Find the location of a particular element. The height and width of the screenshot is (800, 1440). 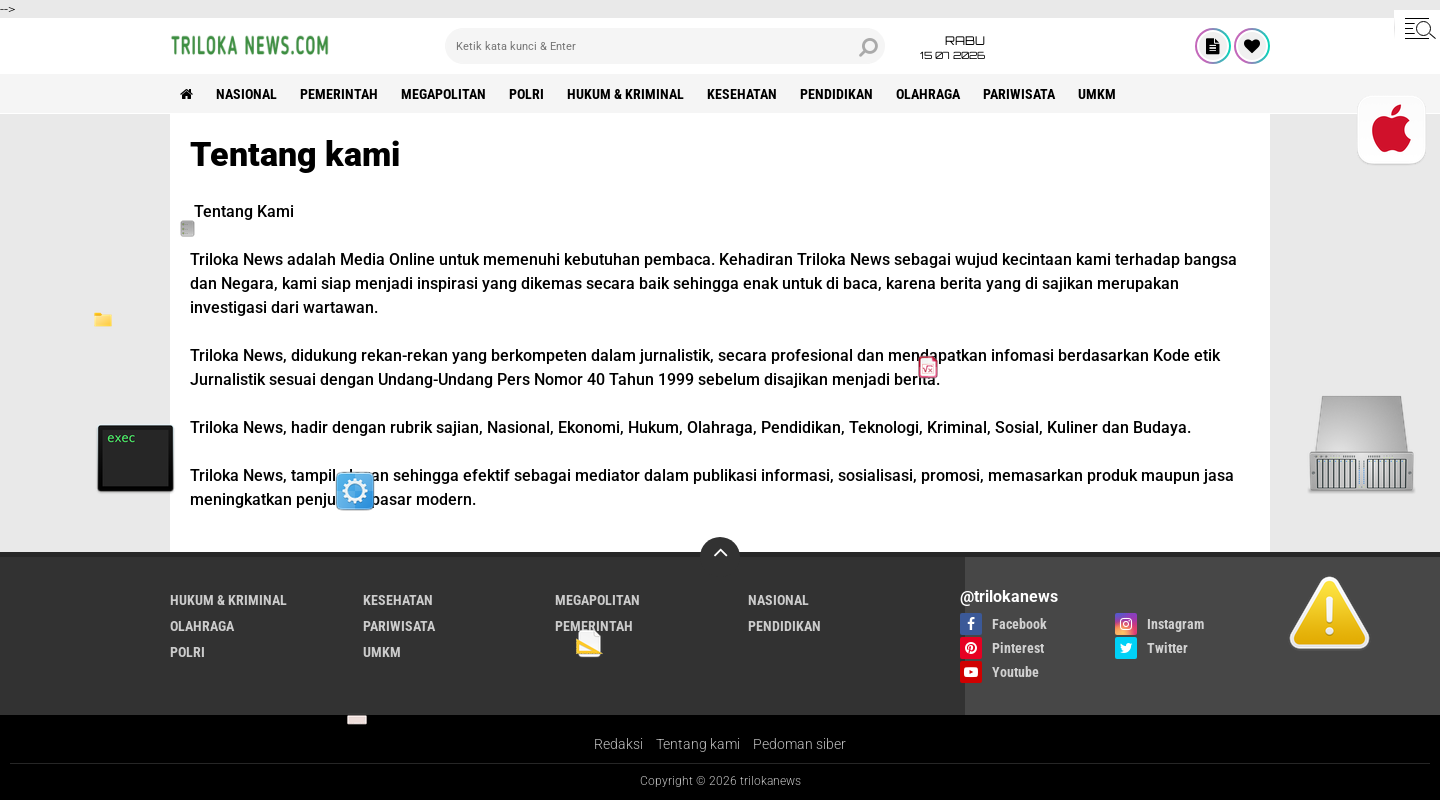

open a folder to view its contents is located at coordinates (103, 320).